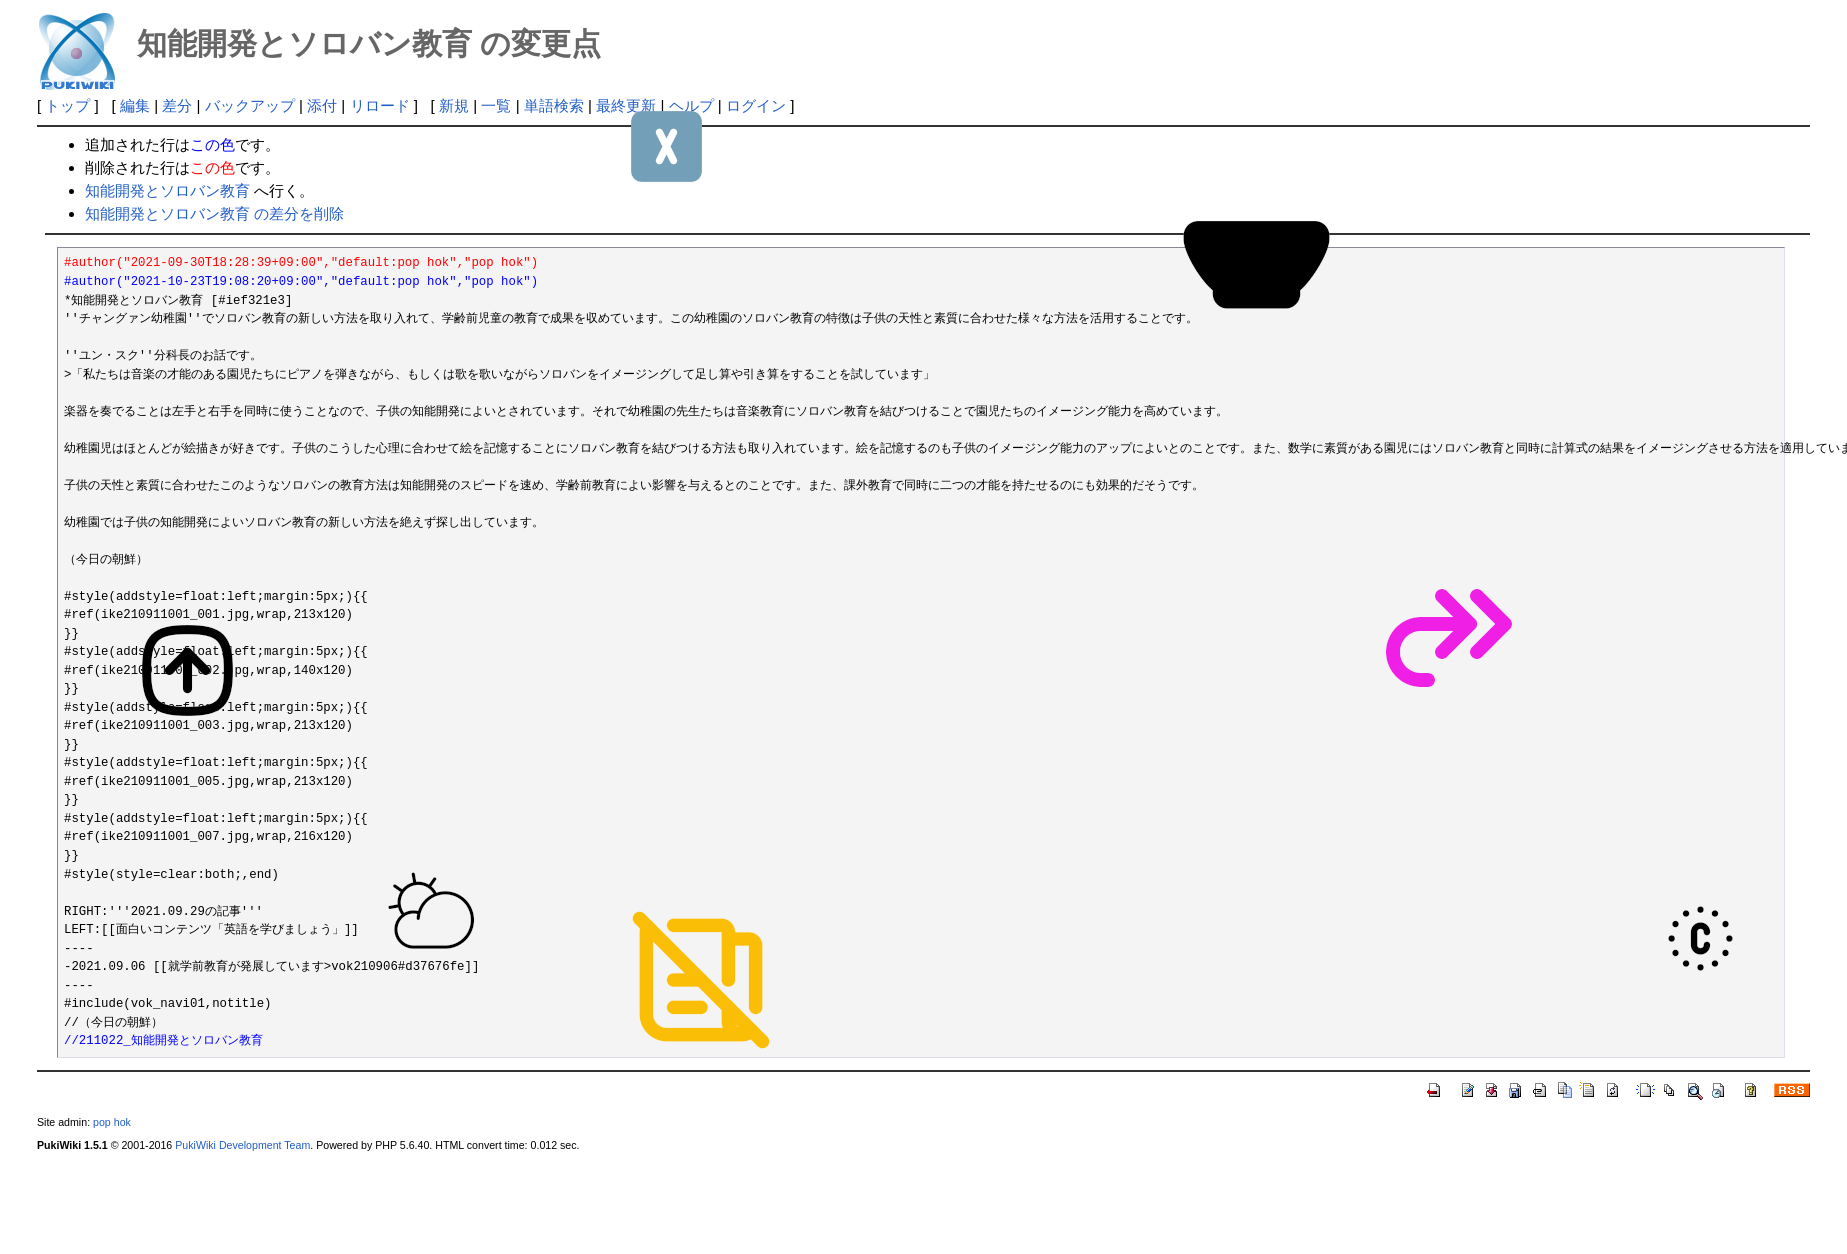 Image resolution: width=1847 pixels, height=1254 pixels. I want to click on close or dismiss a window, so click(666, 146).